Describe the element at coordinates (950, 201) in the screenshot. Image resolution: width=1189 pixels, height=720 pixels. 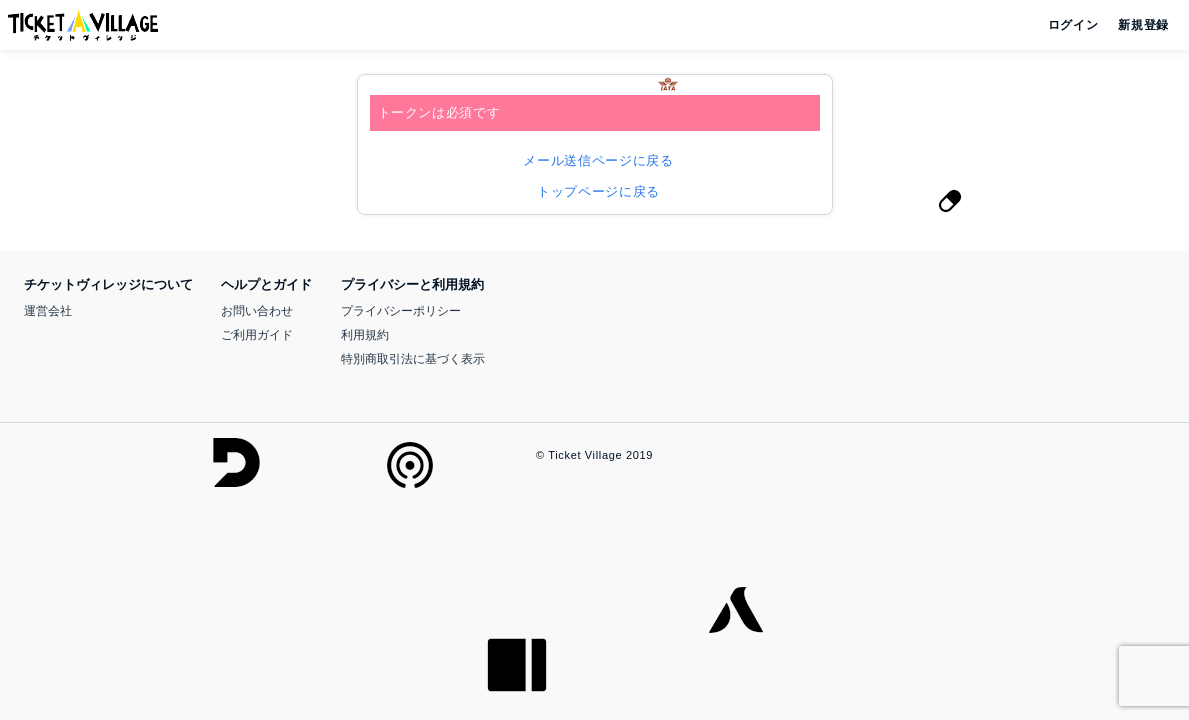
I see `access medication or pharmacy features` at that location.